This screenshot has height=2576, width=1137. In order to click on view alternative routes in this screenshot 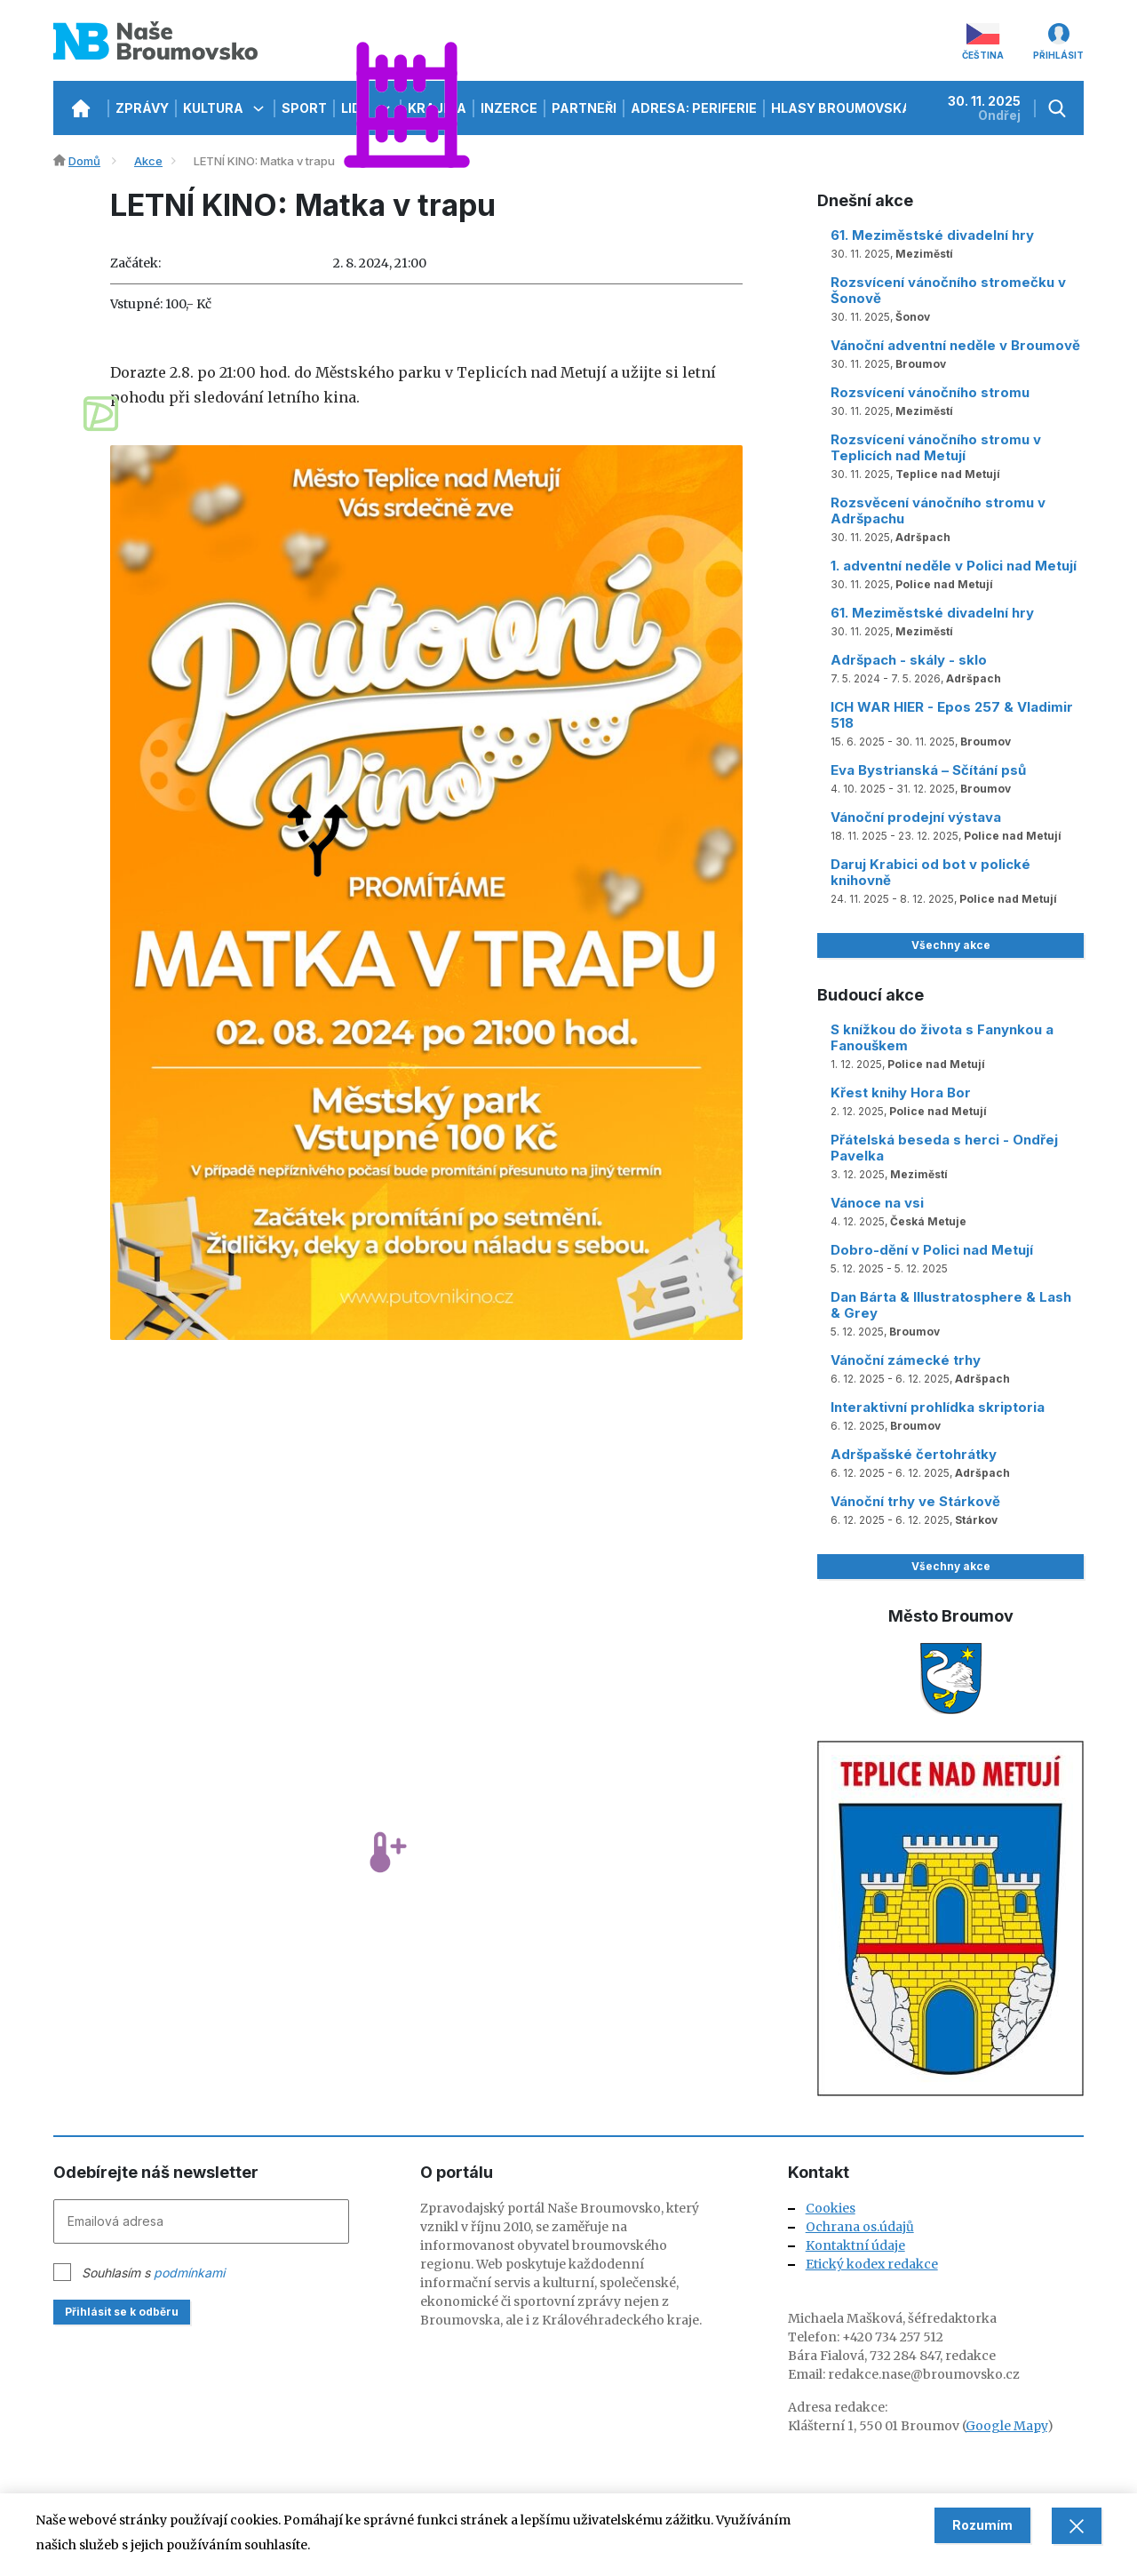, I will do `click(317, 840)`.